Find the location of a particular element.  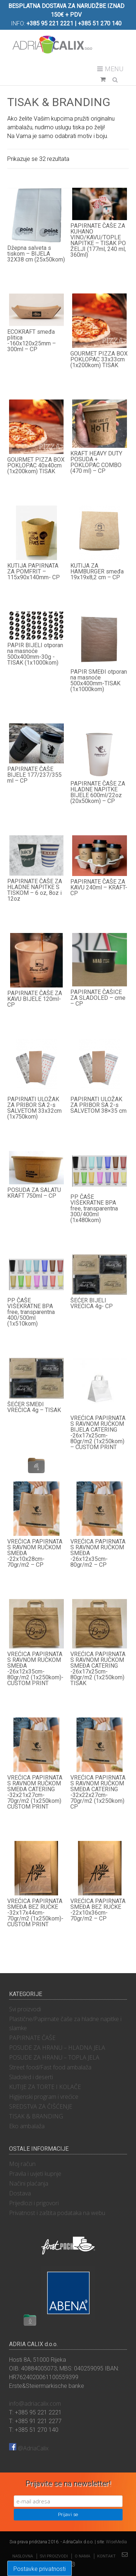

open your insync cloud sync folder is located at coordinates (36, 1465).